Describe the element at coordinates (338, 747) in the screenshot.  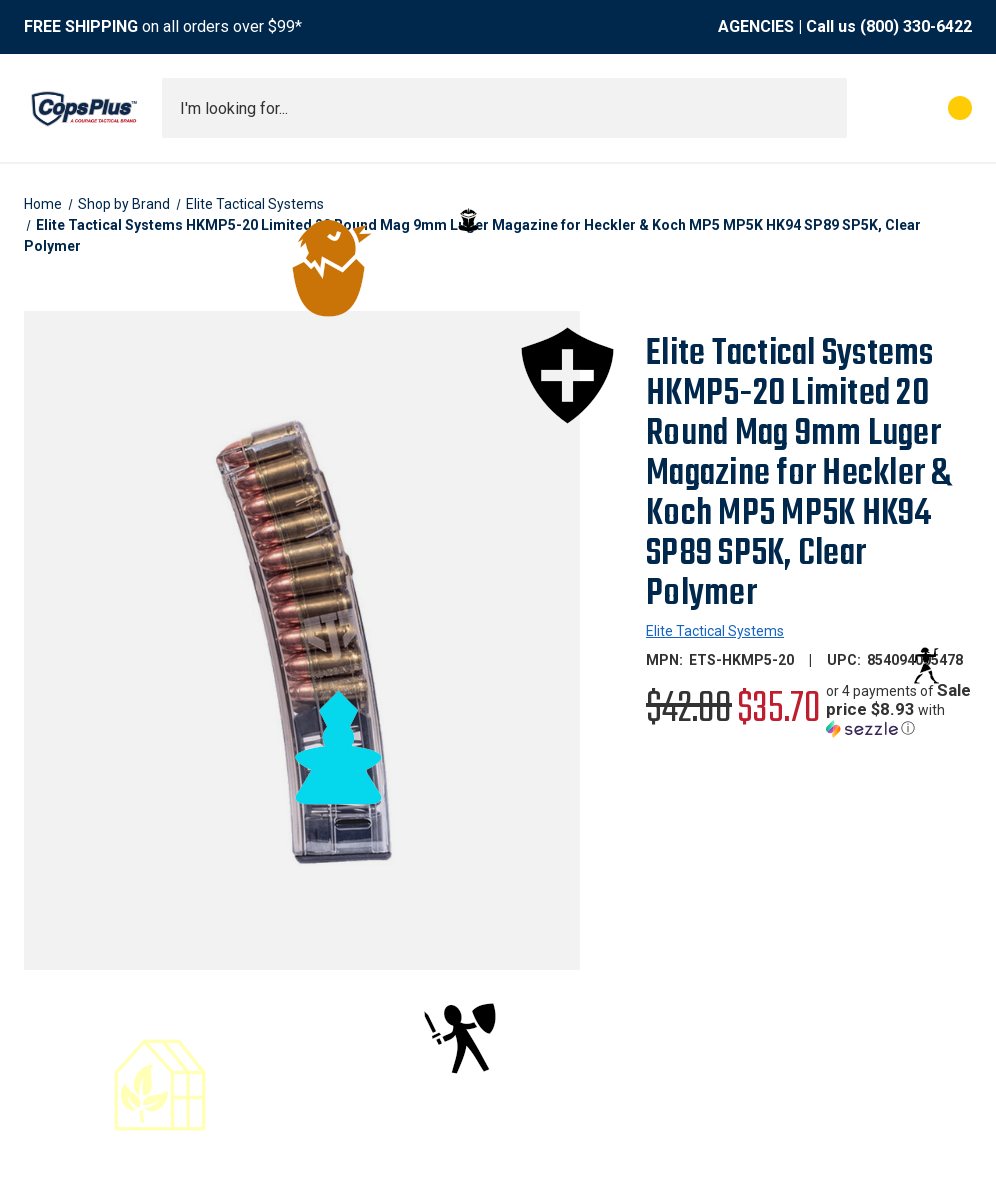
I see `select the abbot piece in a board game` at that location.